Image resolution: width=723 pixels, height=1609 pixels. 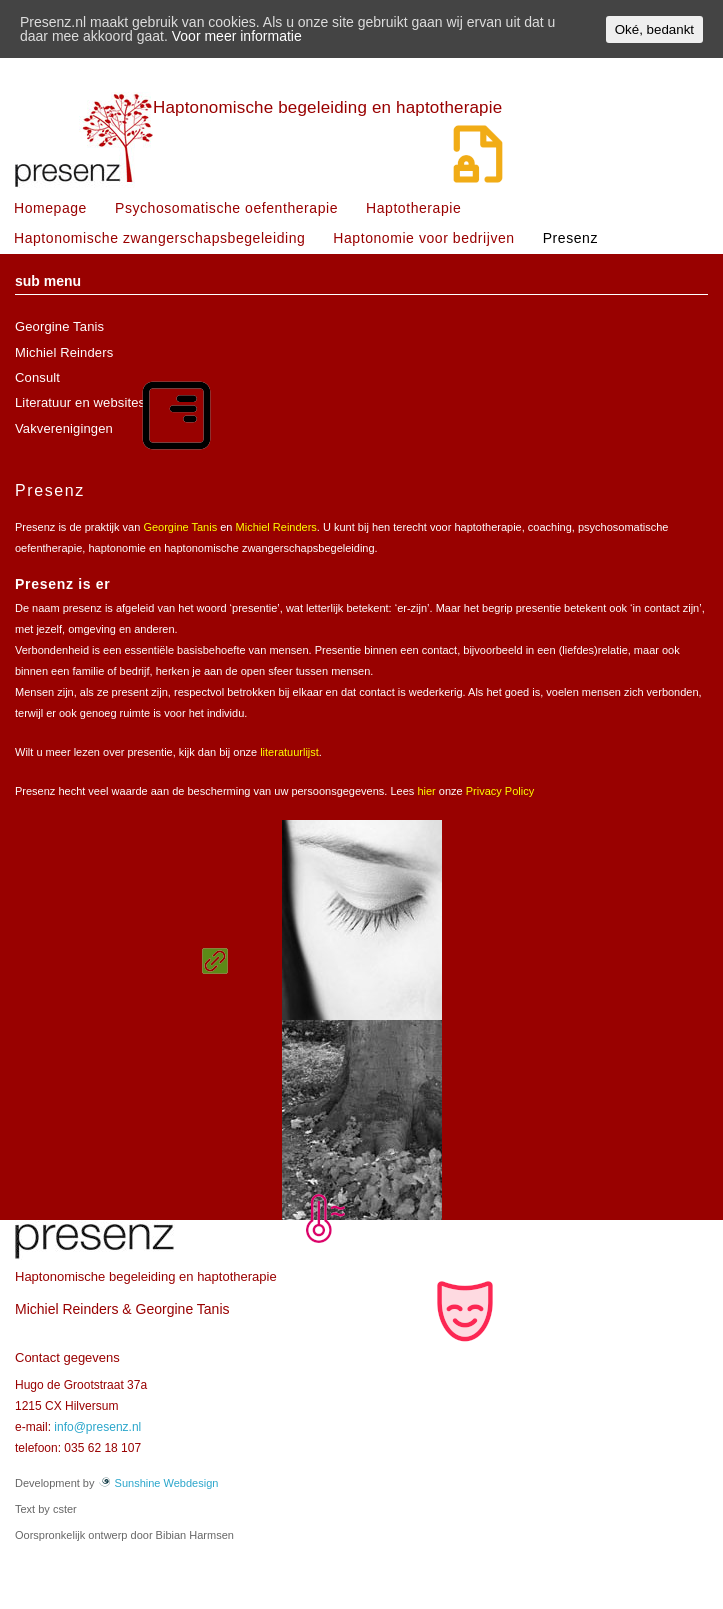 I want to click on indicates high temperature or heat warning, so click(x=320, y=1218).